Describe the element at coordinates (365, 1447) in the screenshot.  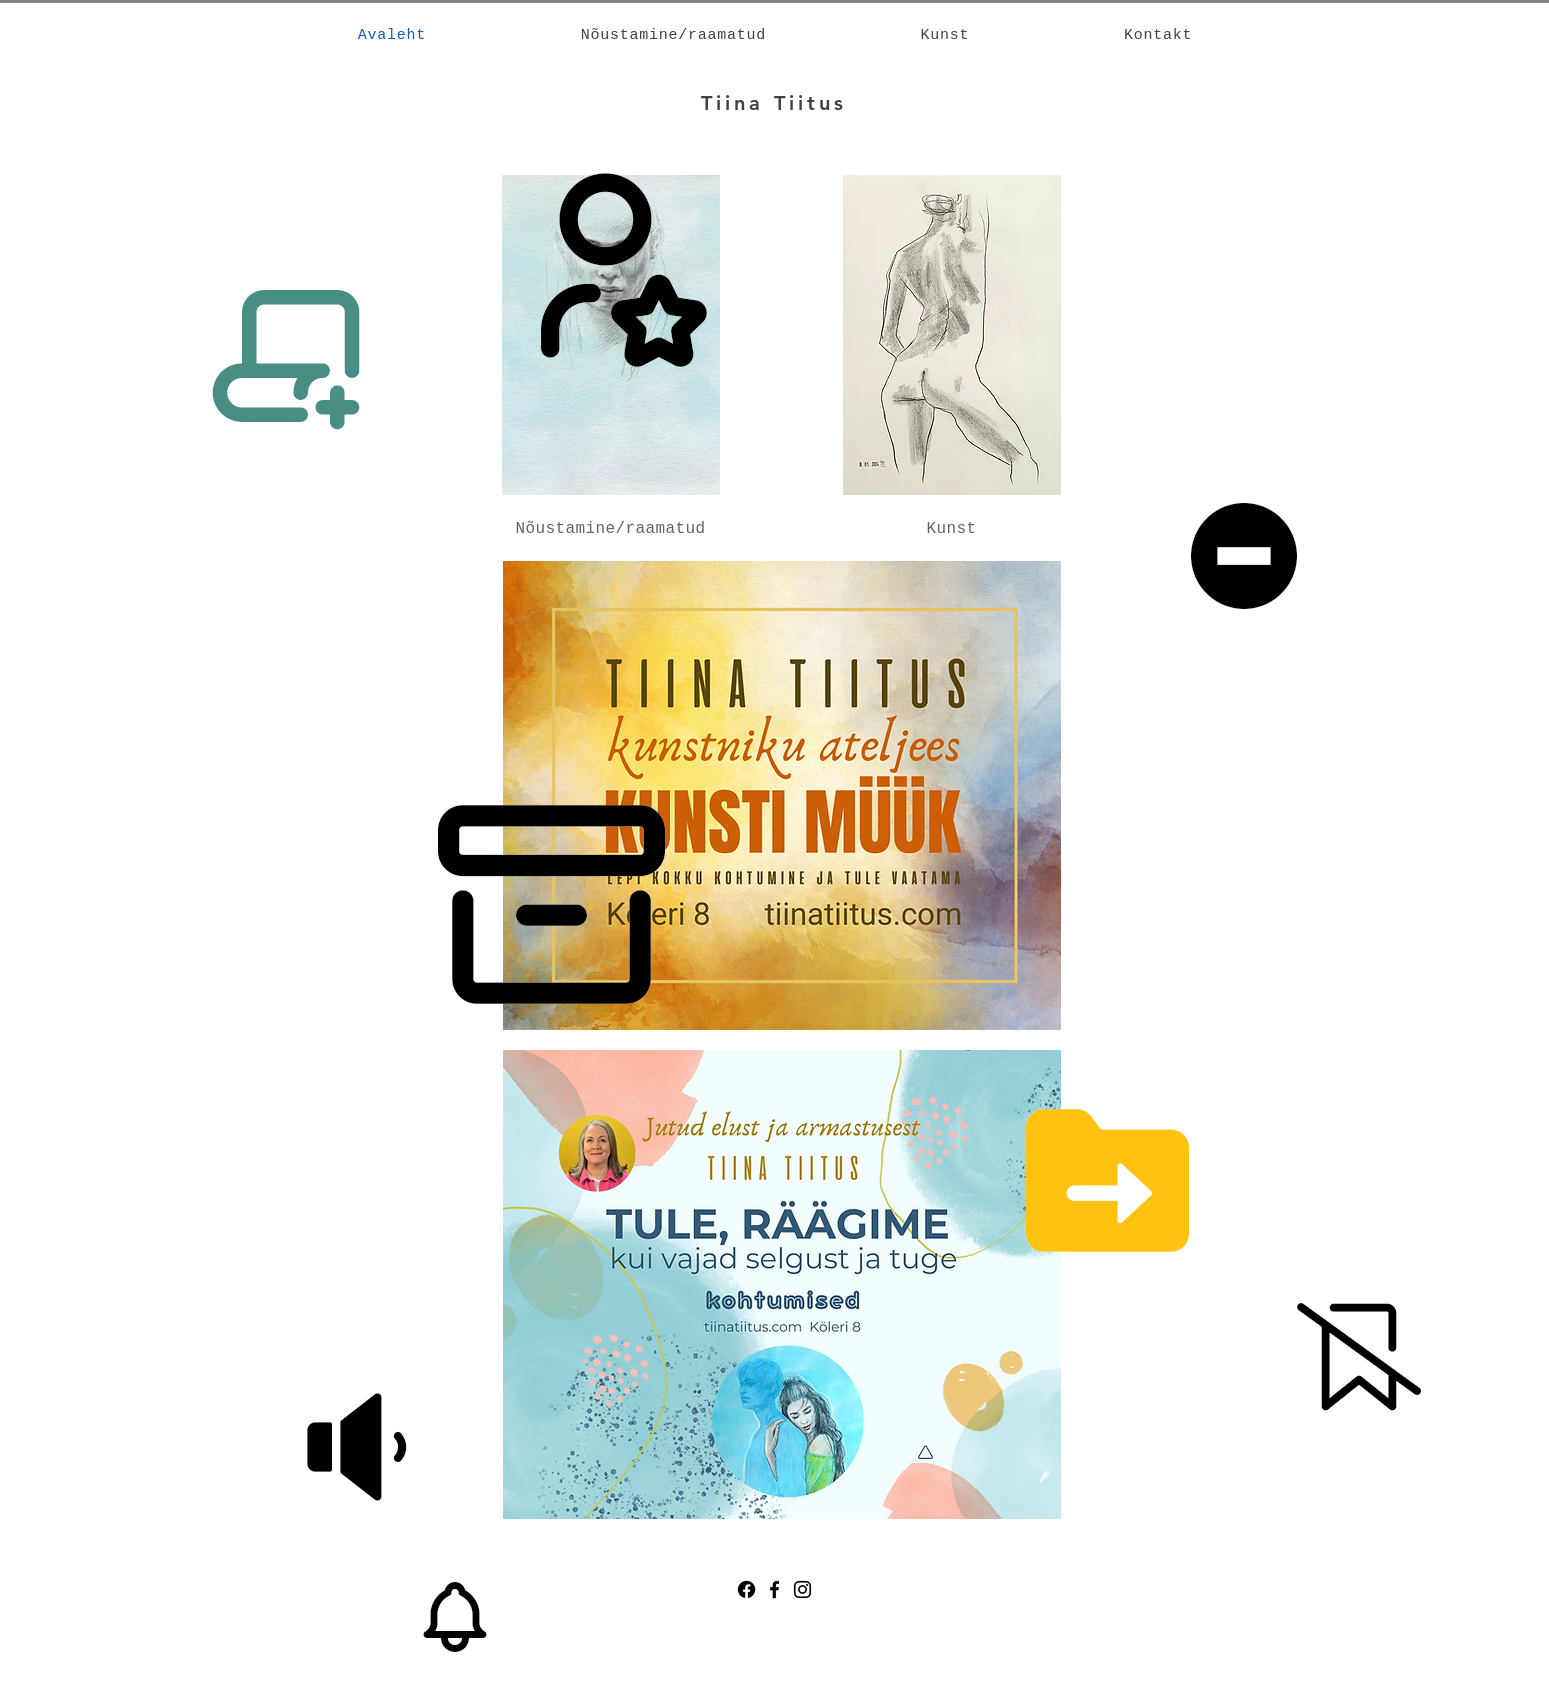
I see `adjust volume to low level` at that location.